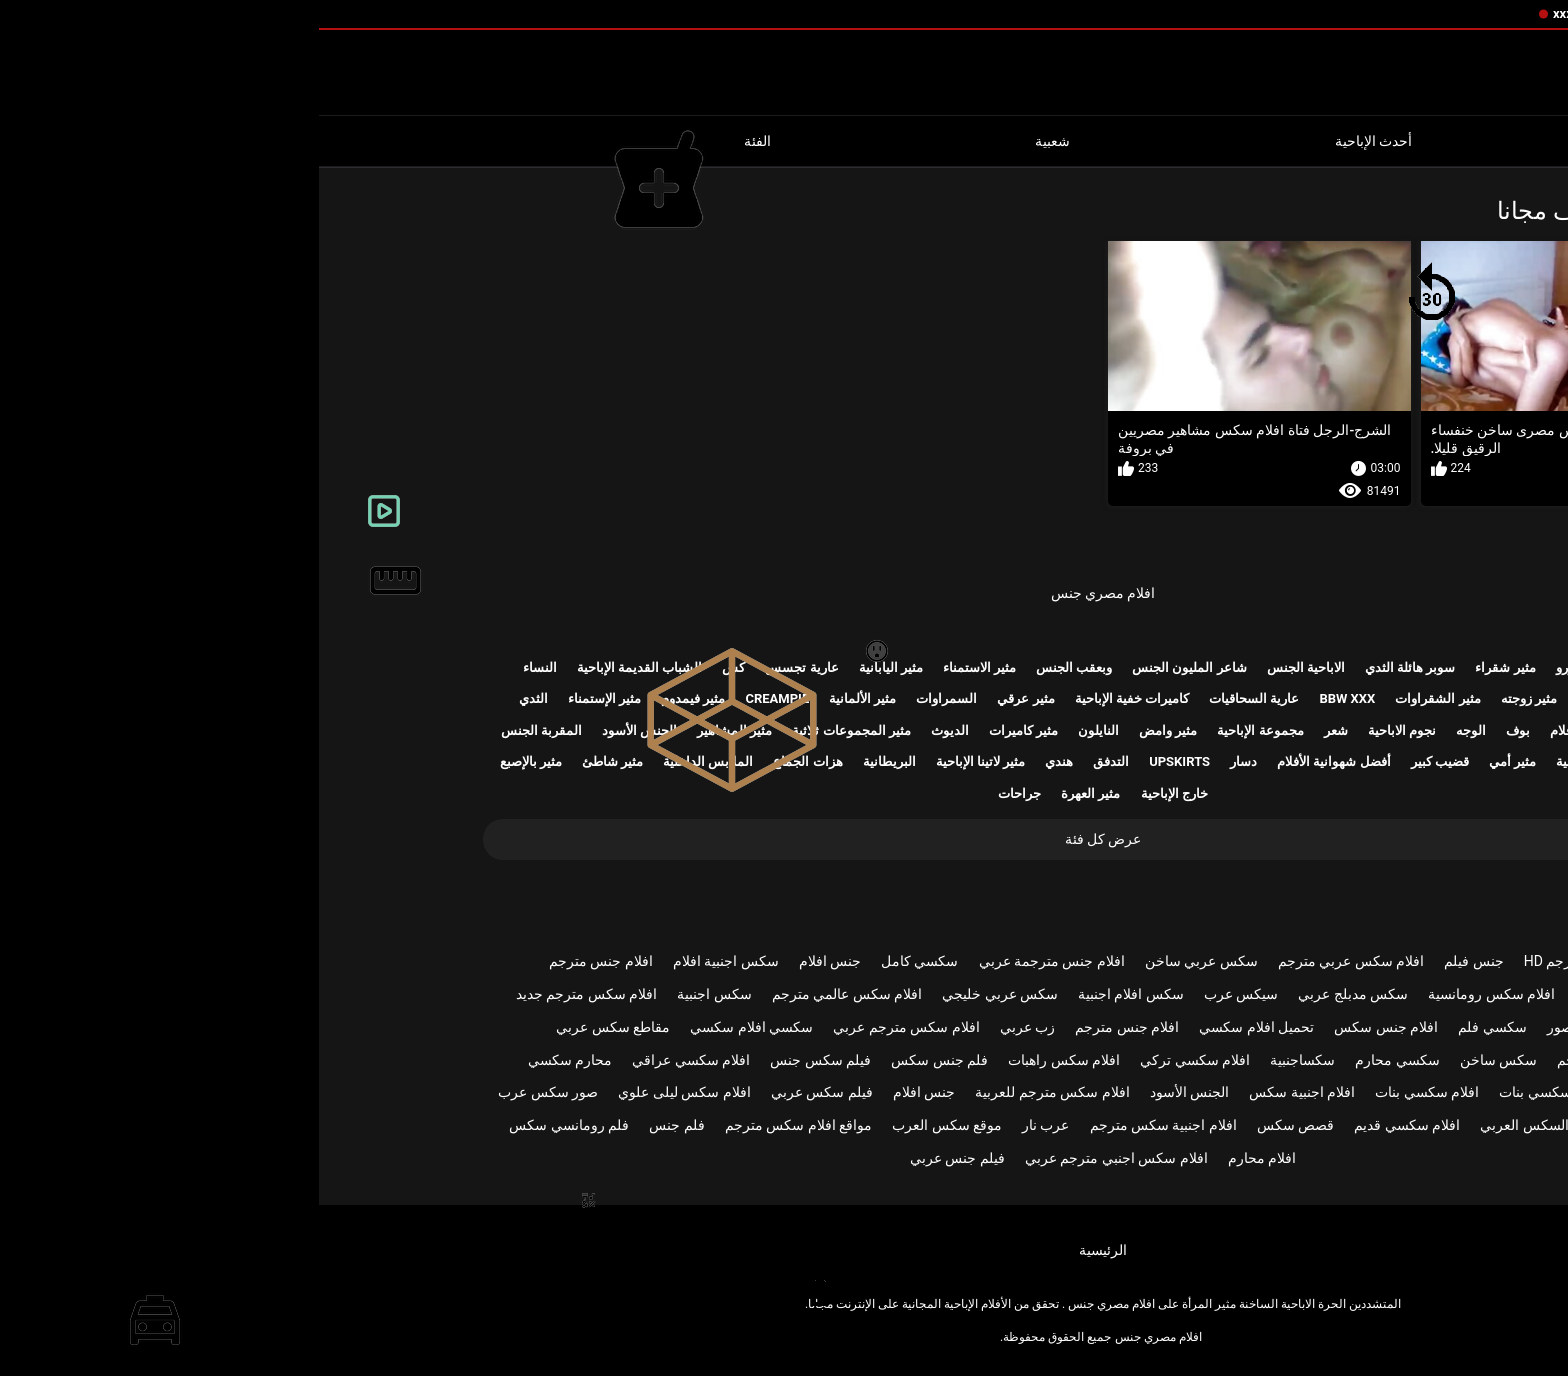 This screenshot has width=1568, height=1376. Describe the element at coordinates (732, 720) in the screenshot. I see `open CodePen profile or project` at that location.